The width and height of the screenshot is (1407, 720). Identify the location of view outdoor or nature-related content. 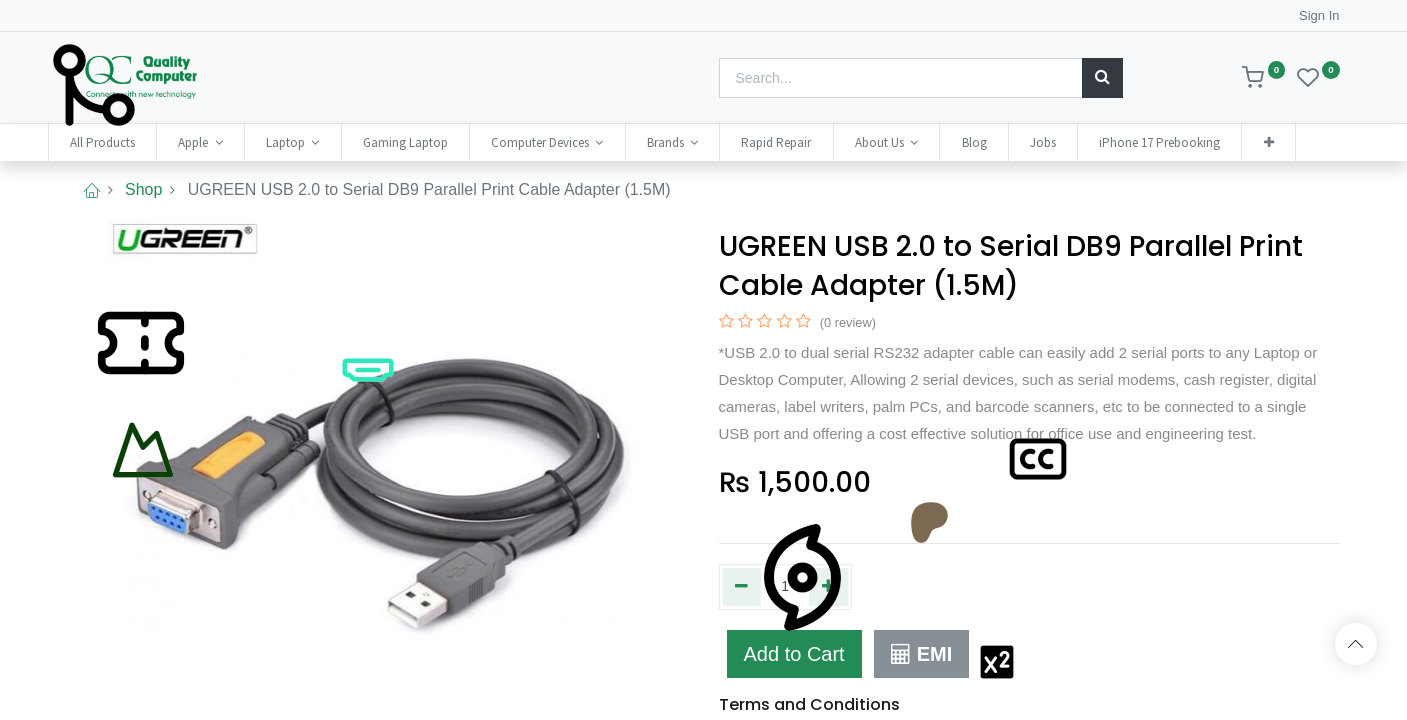
(143, 450).